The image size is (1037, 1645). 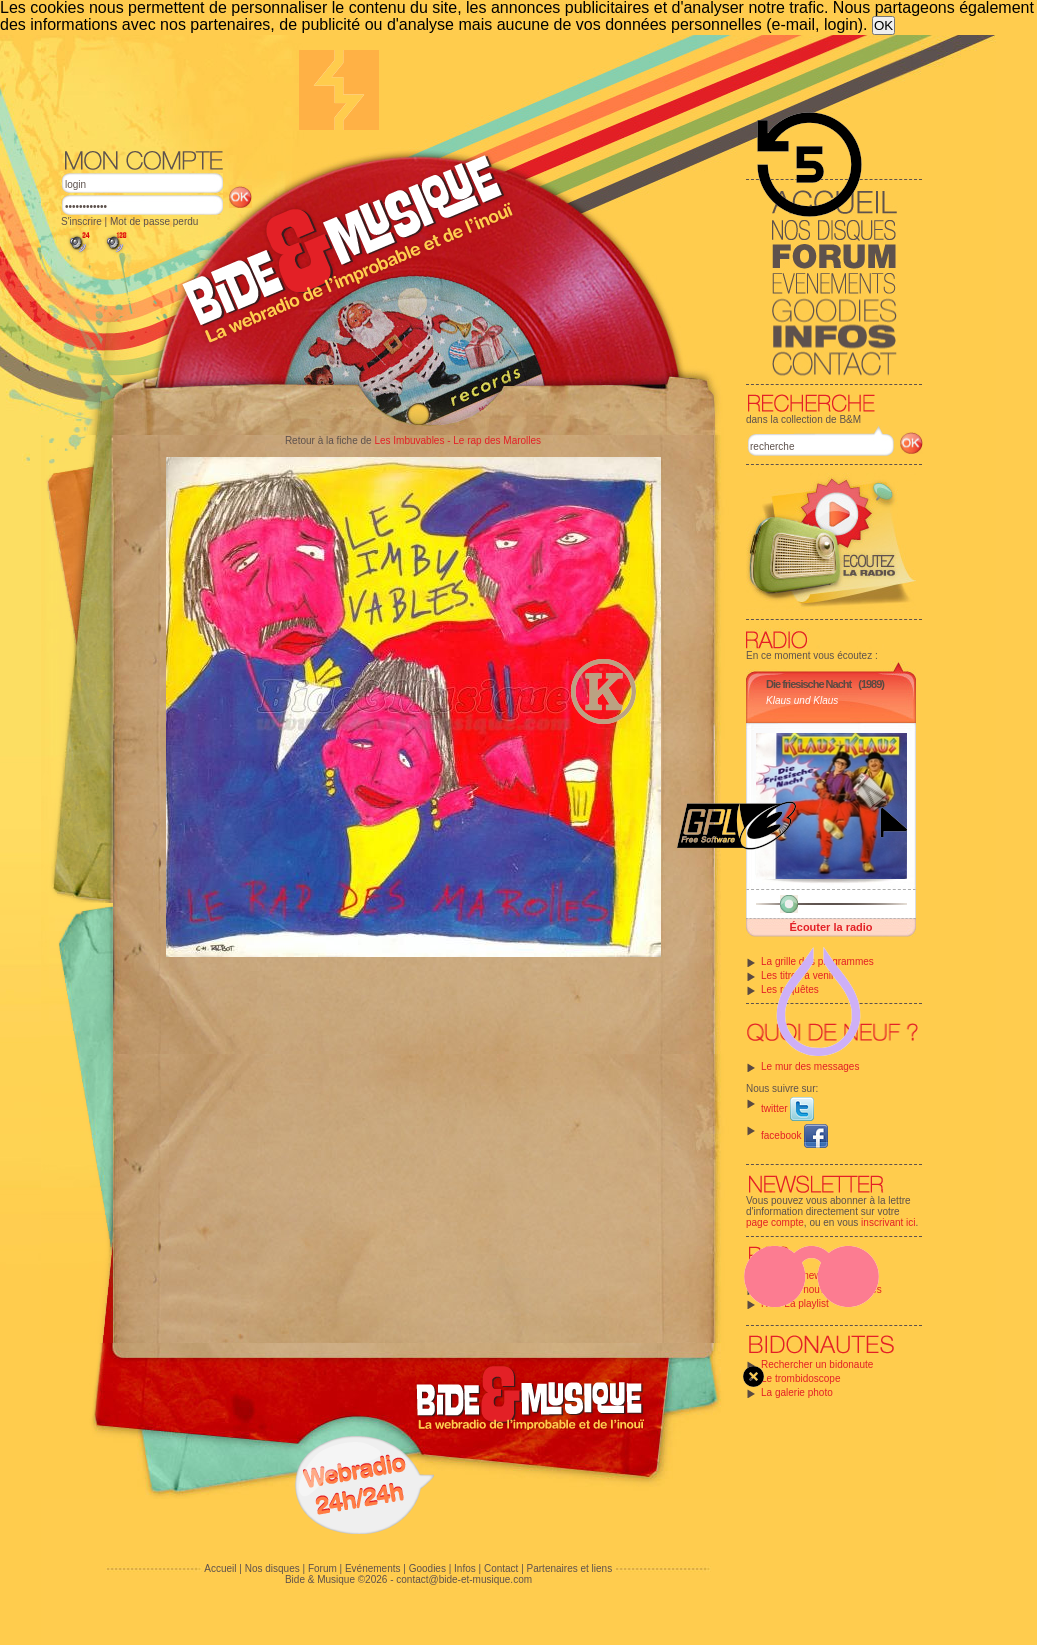 I want to click on enable reading mode, so click(x=811, y=1276).